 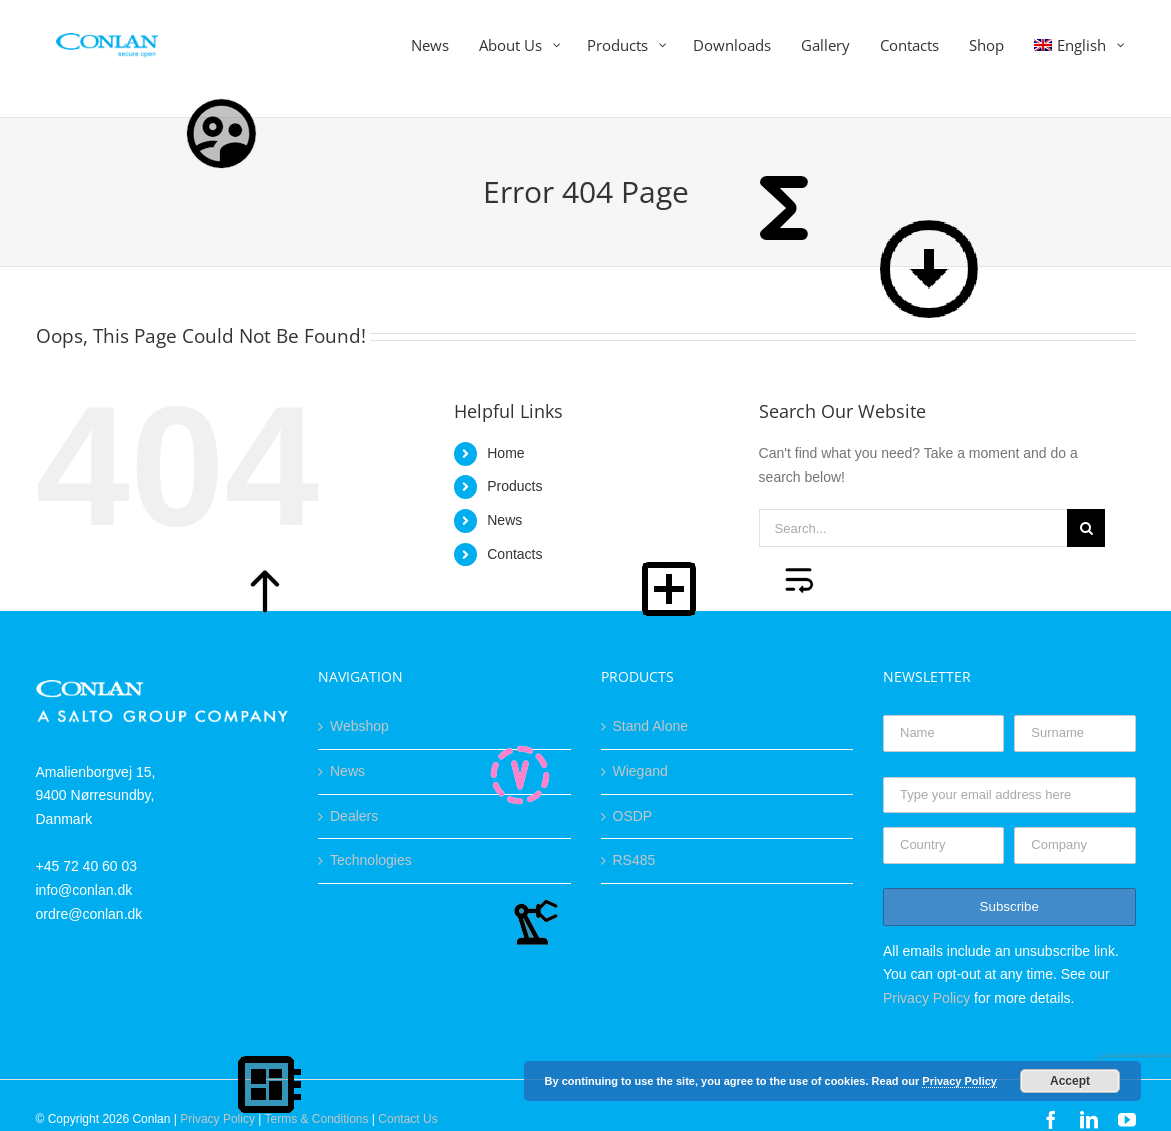 I want to click on add a new item or entry, so click(x=669, y=589).